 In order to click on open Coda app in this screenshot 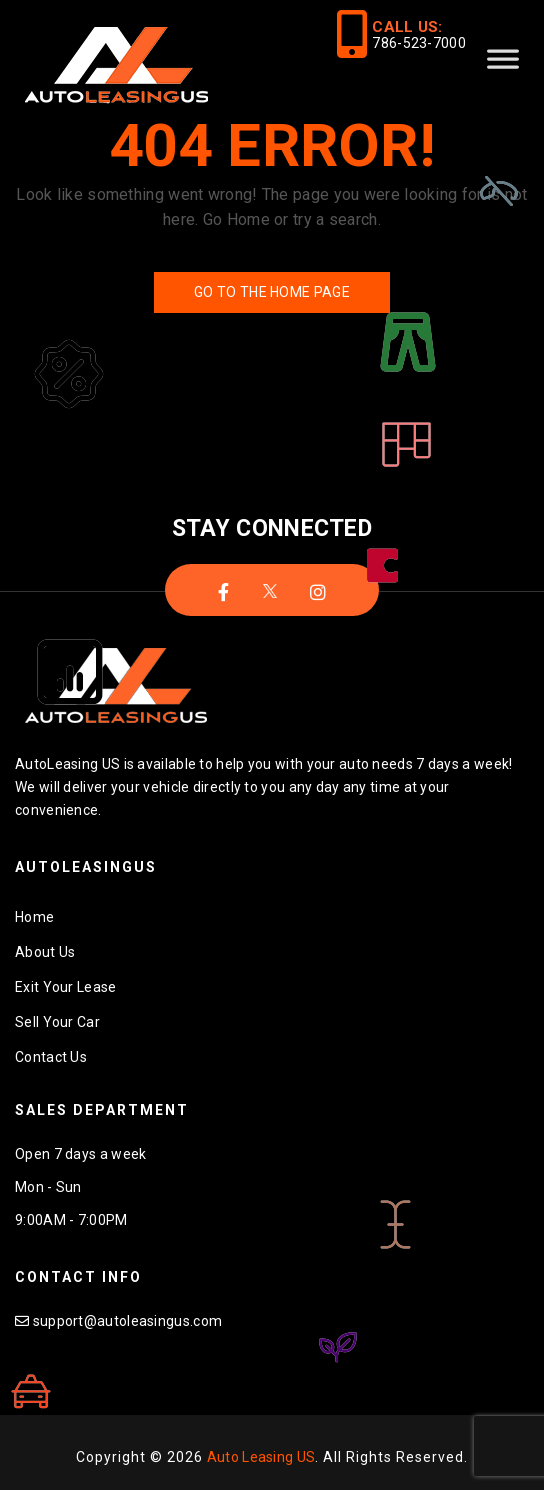, I will do `click(382, 565)`.